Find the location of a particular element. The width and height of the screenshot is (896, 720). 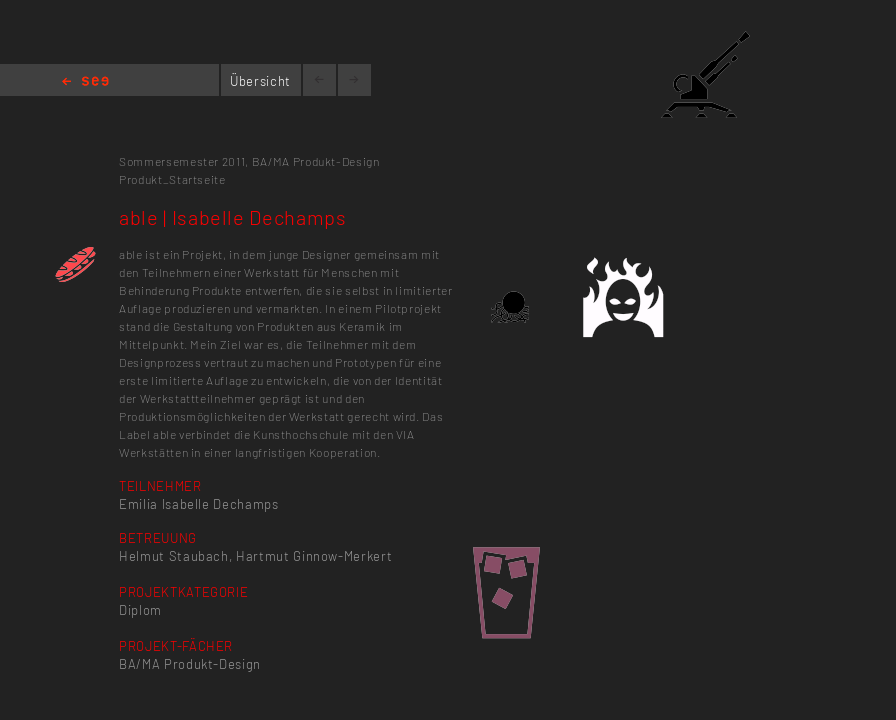

indicates a noodle or pasta dish item is located at coordinates (510, 304).